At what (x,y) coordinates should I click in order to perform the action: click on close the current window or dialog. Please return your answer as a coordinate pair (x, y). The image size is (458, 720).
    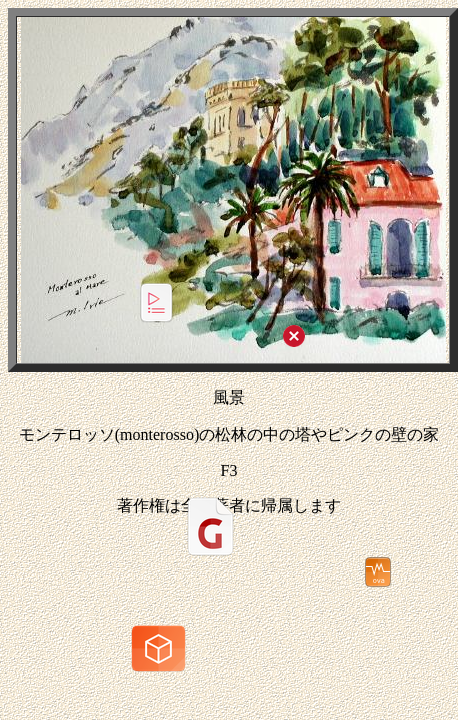
    Looking at the image, I should click on (294, 336).